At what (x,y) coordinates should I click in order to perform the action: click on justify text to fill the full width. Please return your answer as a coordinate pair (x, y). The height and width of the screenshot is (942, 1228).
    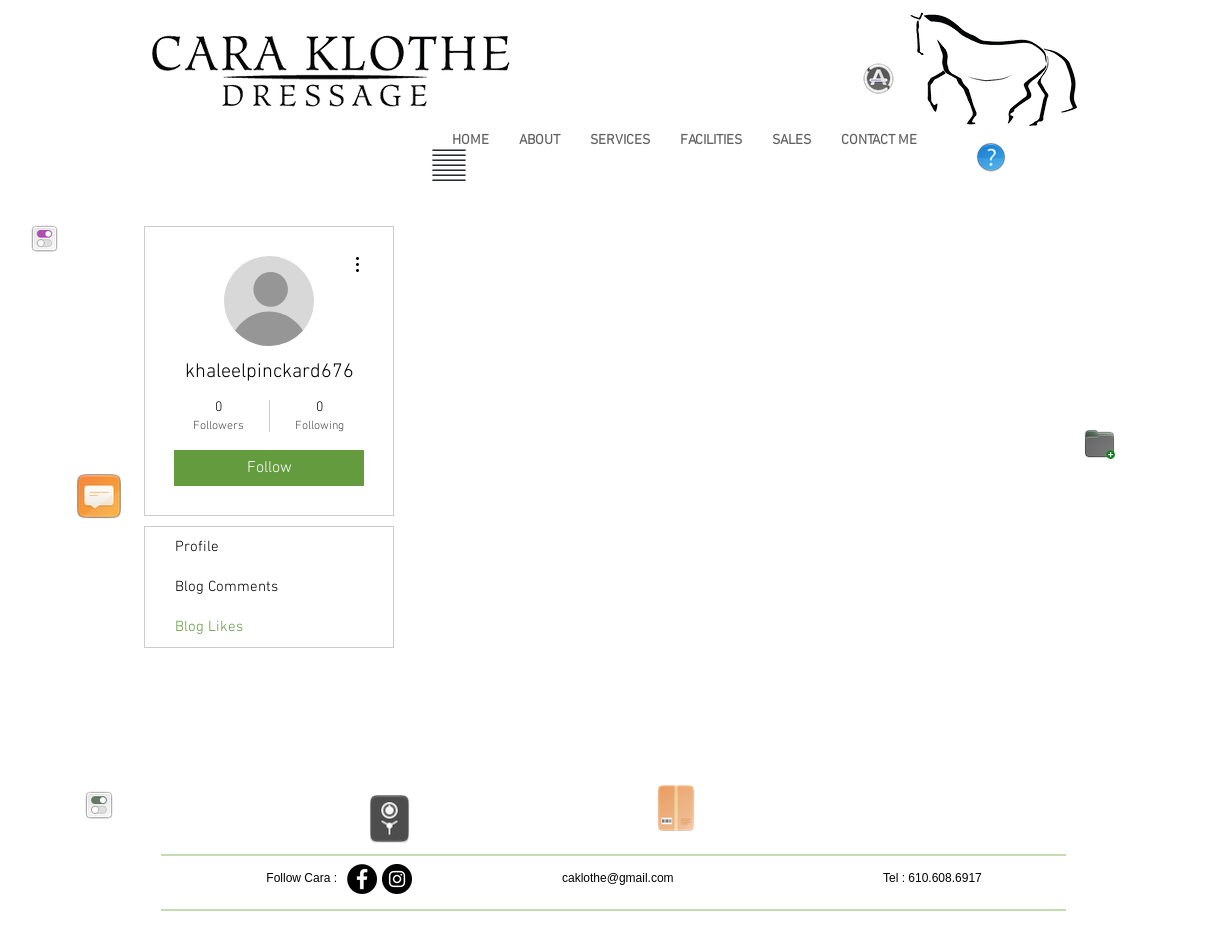
    Looking at the image, I should click on (449, 166).